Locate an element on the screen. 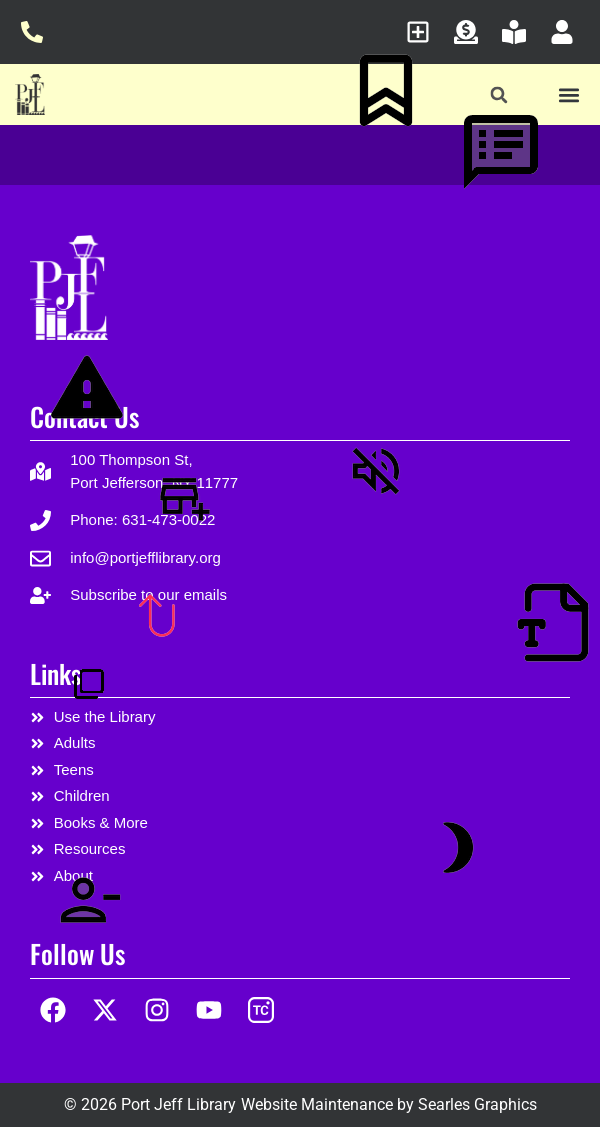 The height and width of the screenshot is (1127, 600). mute audio or sound is located at coordinates (376, 471).